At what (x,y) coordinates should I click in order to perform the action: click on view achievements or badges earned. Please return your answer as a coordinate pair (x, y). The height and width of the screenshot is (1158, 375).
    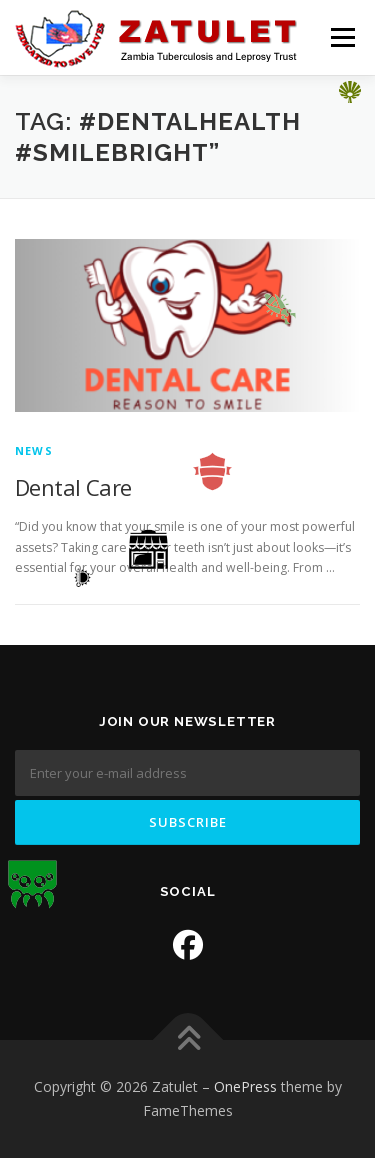
    Looking at the image, I should click on (212, 471).